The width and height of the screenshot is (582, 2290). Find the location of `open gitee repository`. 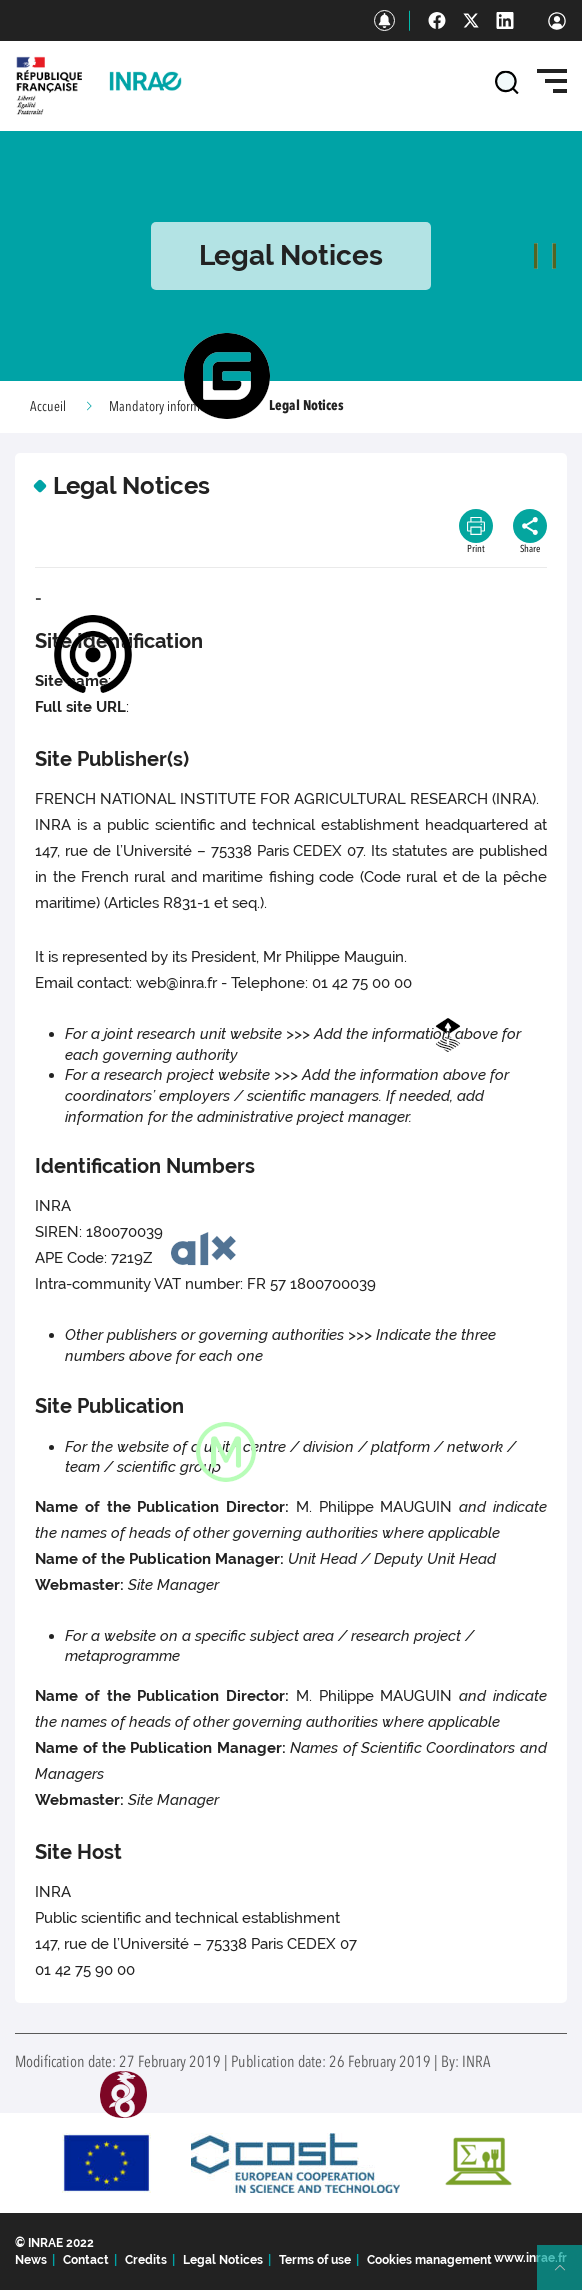

open gitee repository is located at coordinates (227, 376).